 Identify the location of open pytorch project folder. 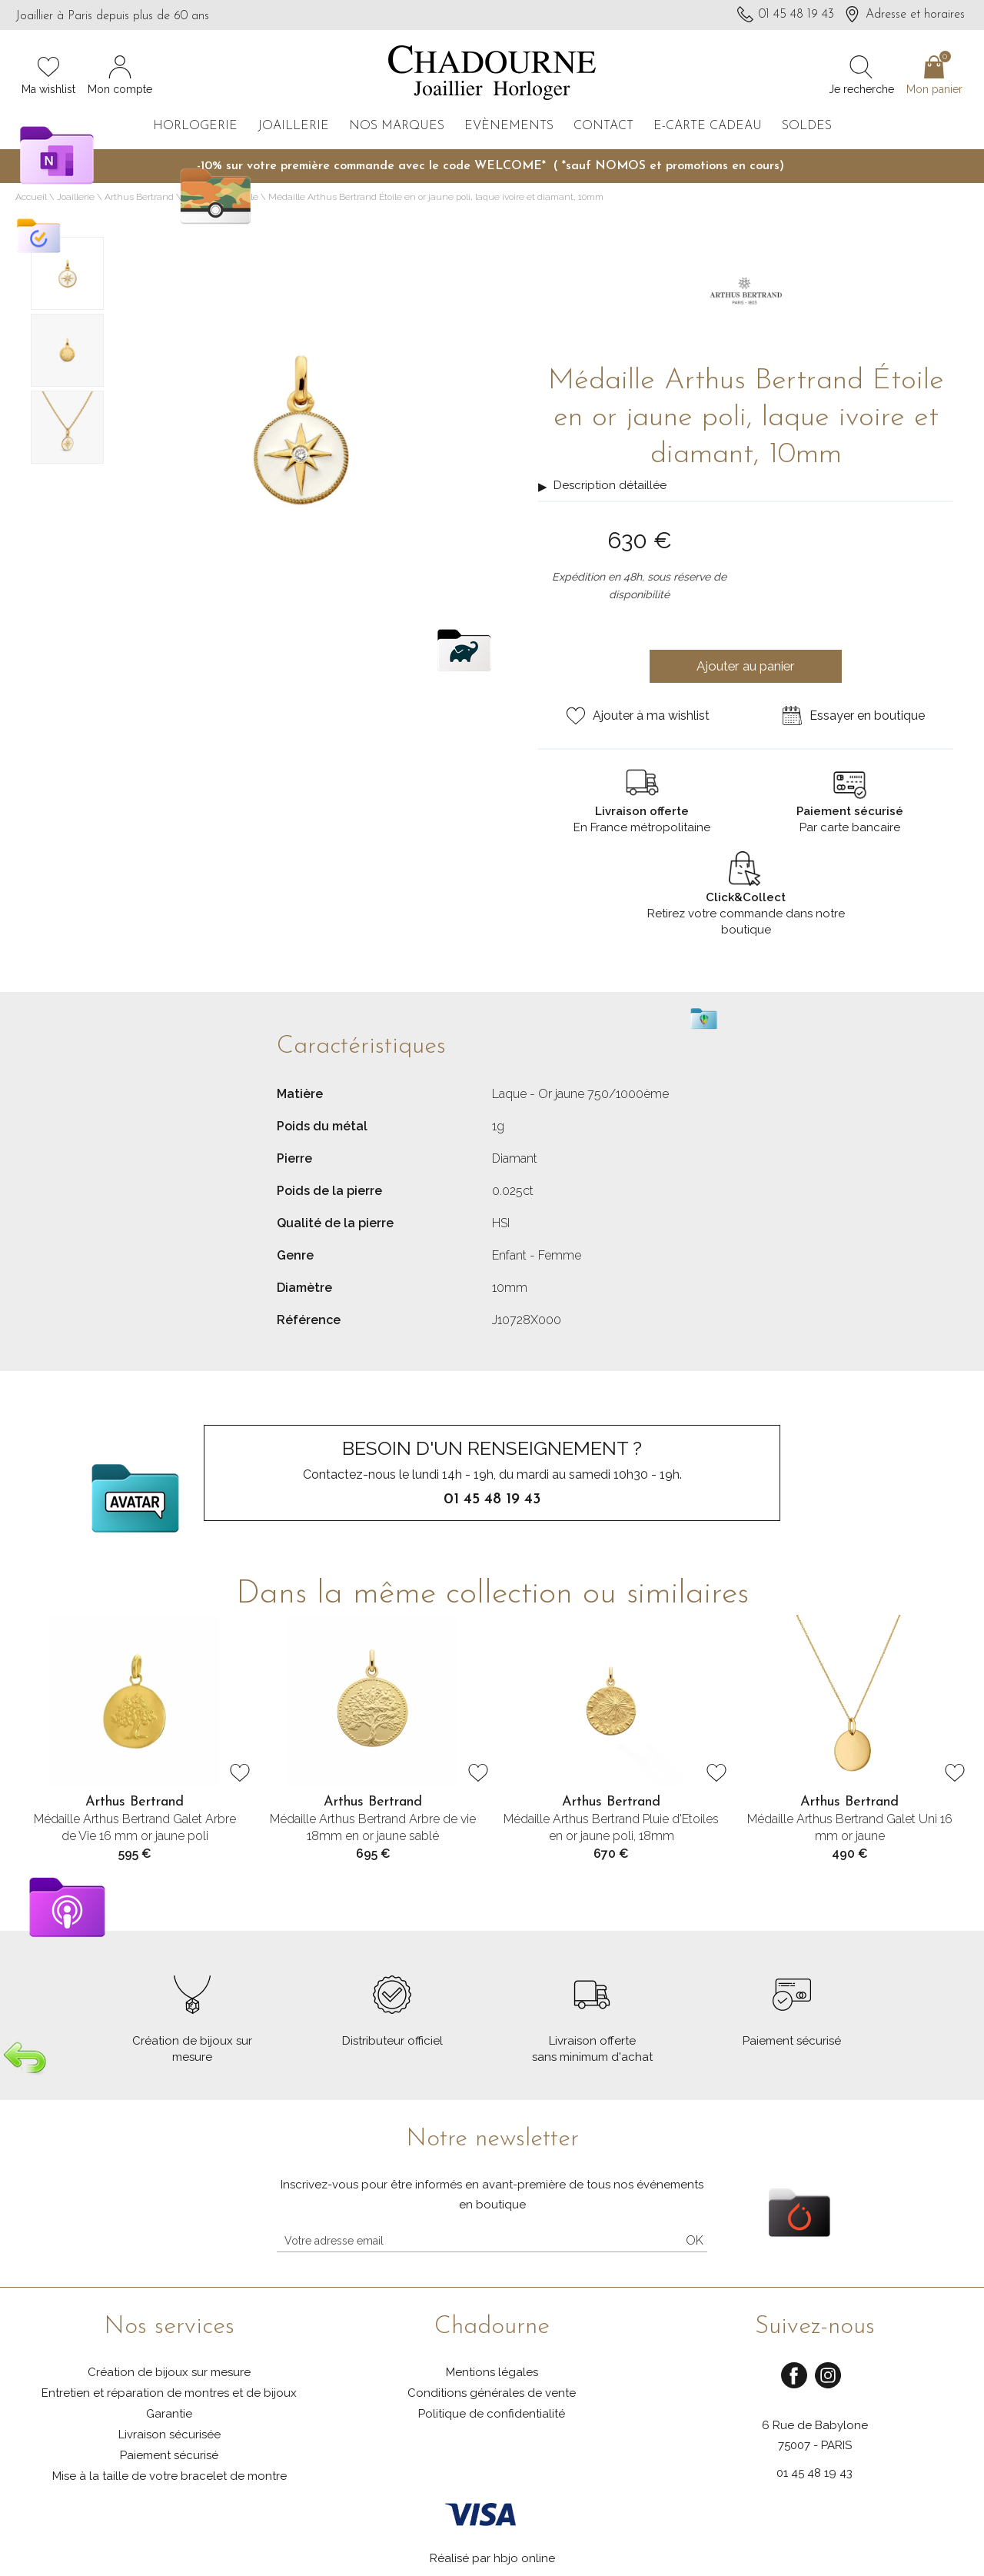
(799, 2214).